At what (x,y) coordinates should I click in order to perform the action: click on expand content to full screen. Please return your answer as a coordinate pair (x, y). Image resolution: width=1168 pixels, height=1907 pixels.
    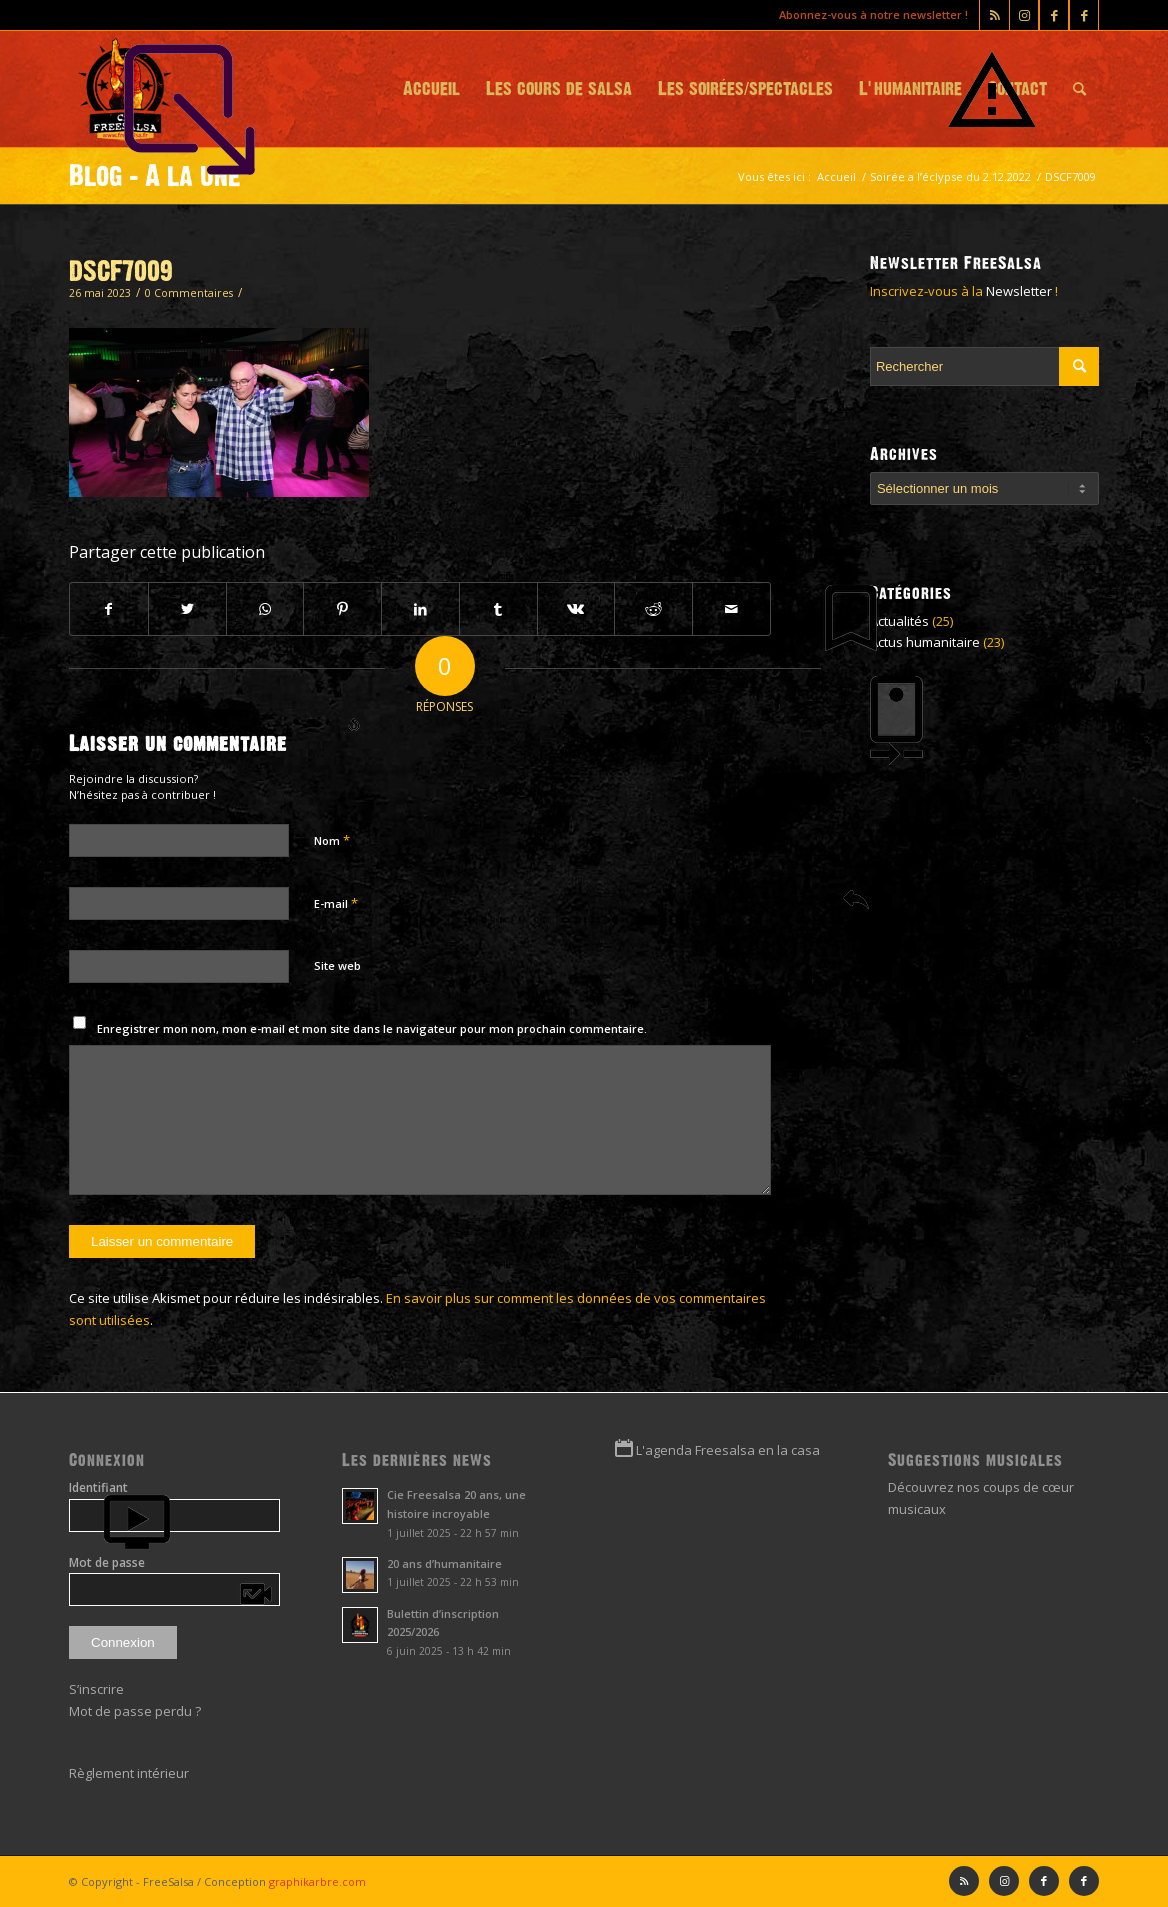
    Looking at the image, I should click on (189, 109).